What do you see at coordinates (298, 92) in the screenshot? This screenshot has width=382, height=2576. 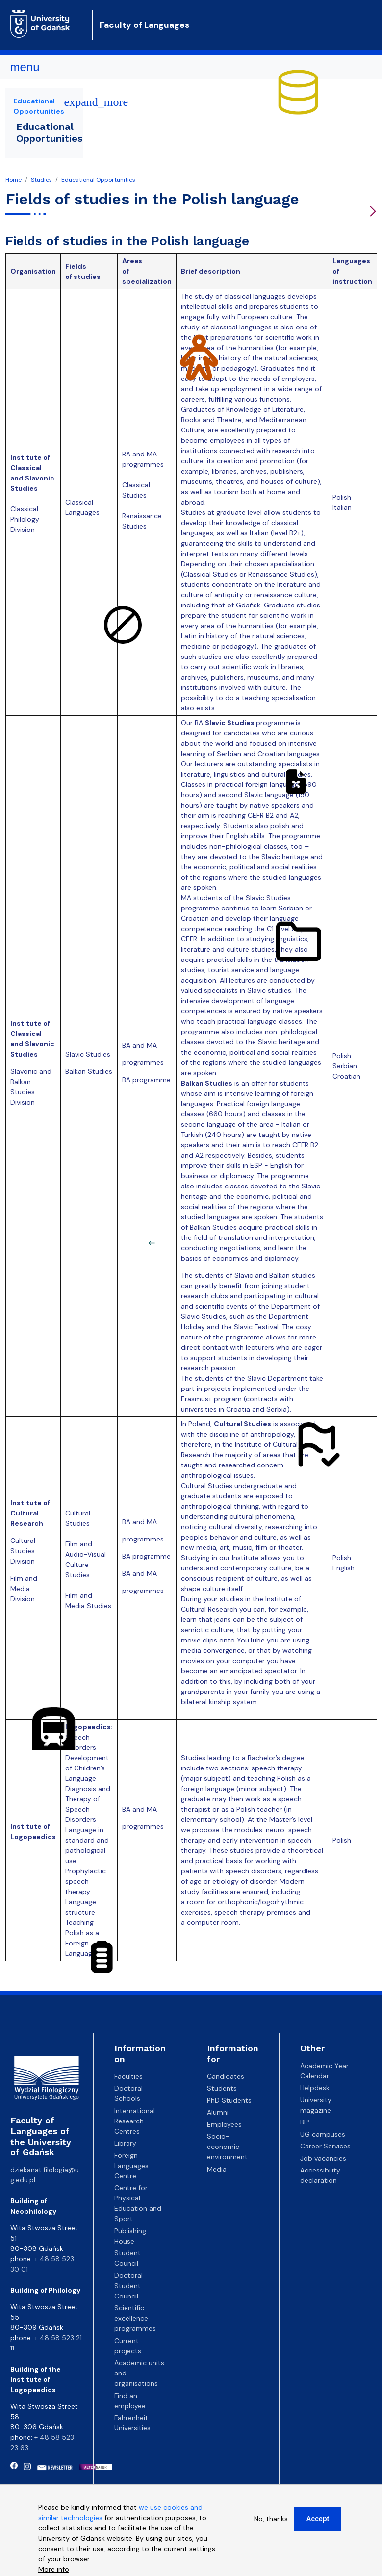 I see `access database storage` at bounding box center [298, 92].